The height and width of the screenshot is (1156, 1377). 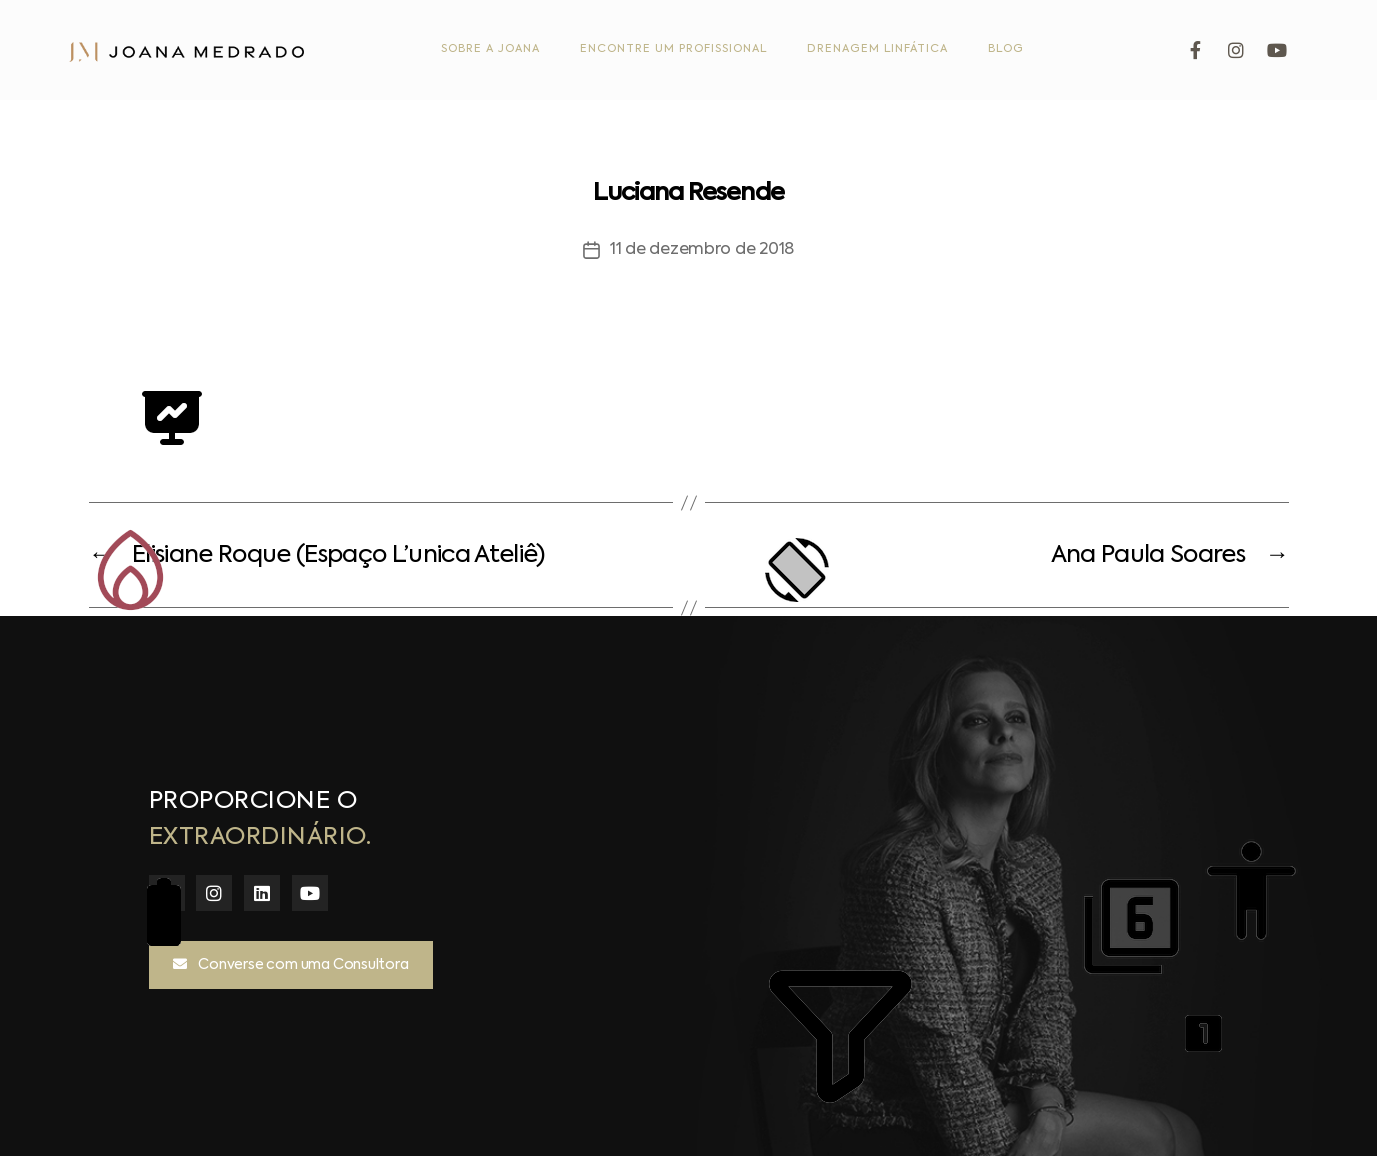 I want to click on indicates battery is fully charged, so click(x=164, y=912).